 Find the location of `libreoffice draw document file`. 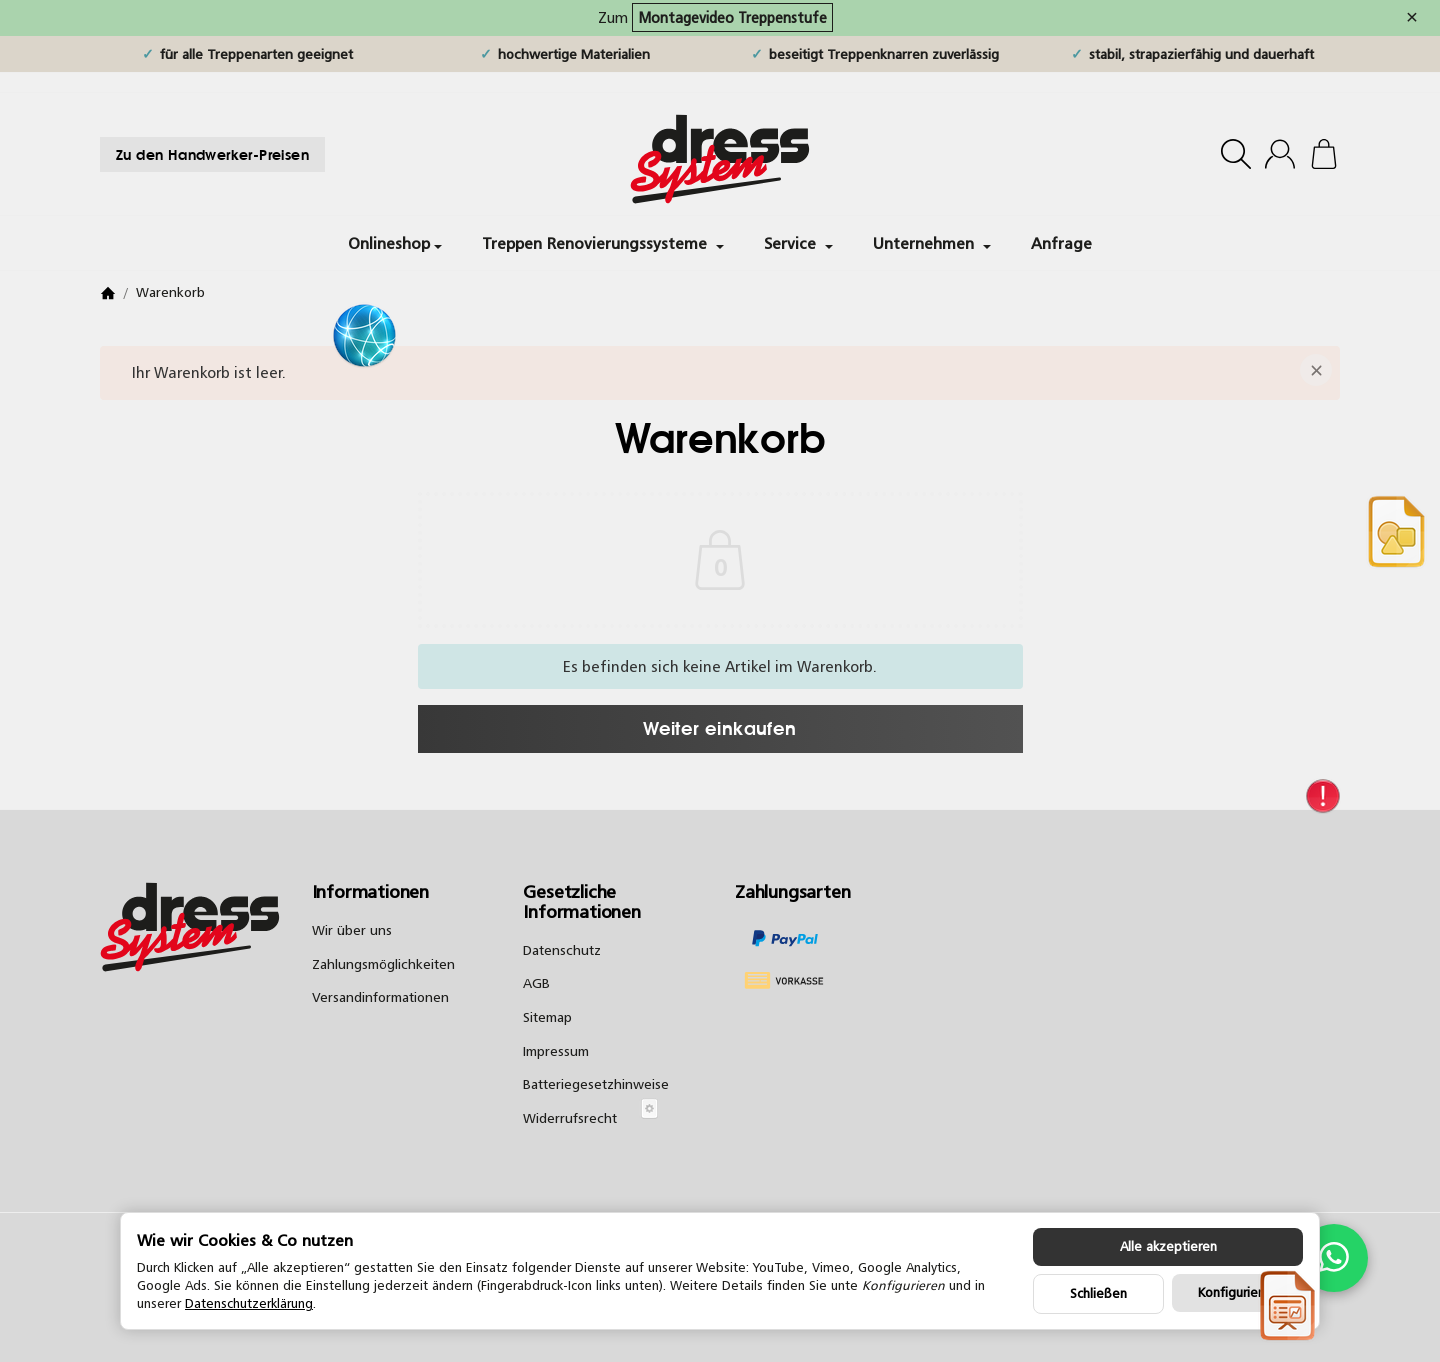

libreoffice draw document file is located at coordinates (1396, 531).